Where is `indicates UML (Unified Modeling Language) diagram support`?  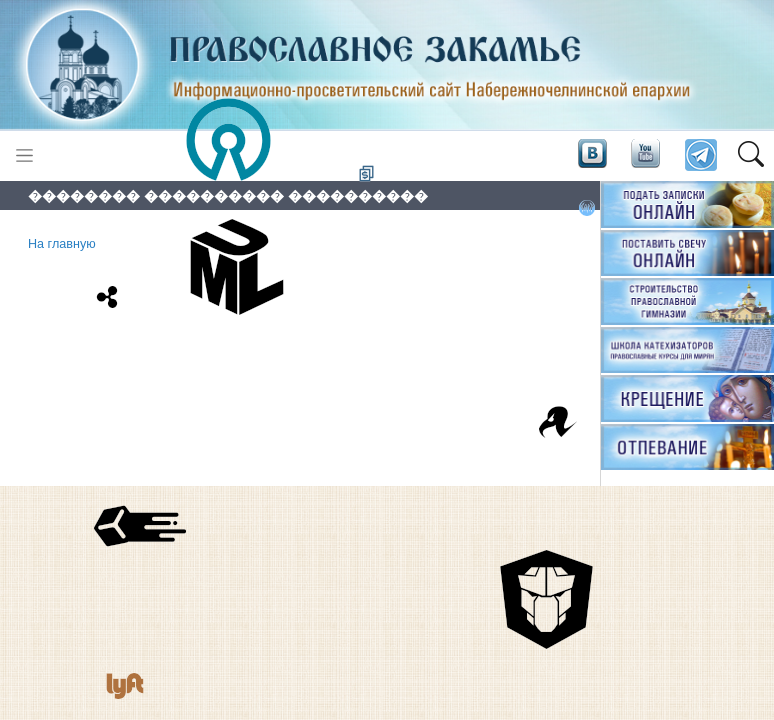 indicates UML (Unified Modeling Language) diagram support is located at coordinates (237, 267).